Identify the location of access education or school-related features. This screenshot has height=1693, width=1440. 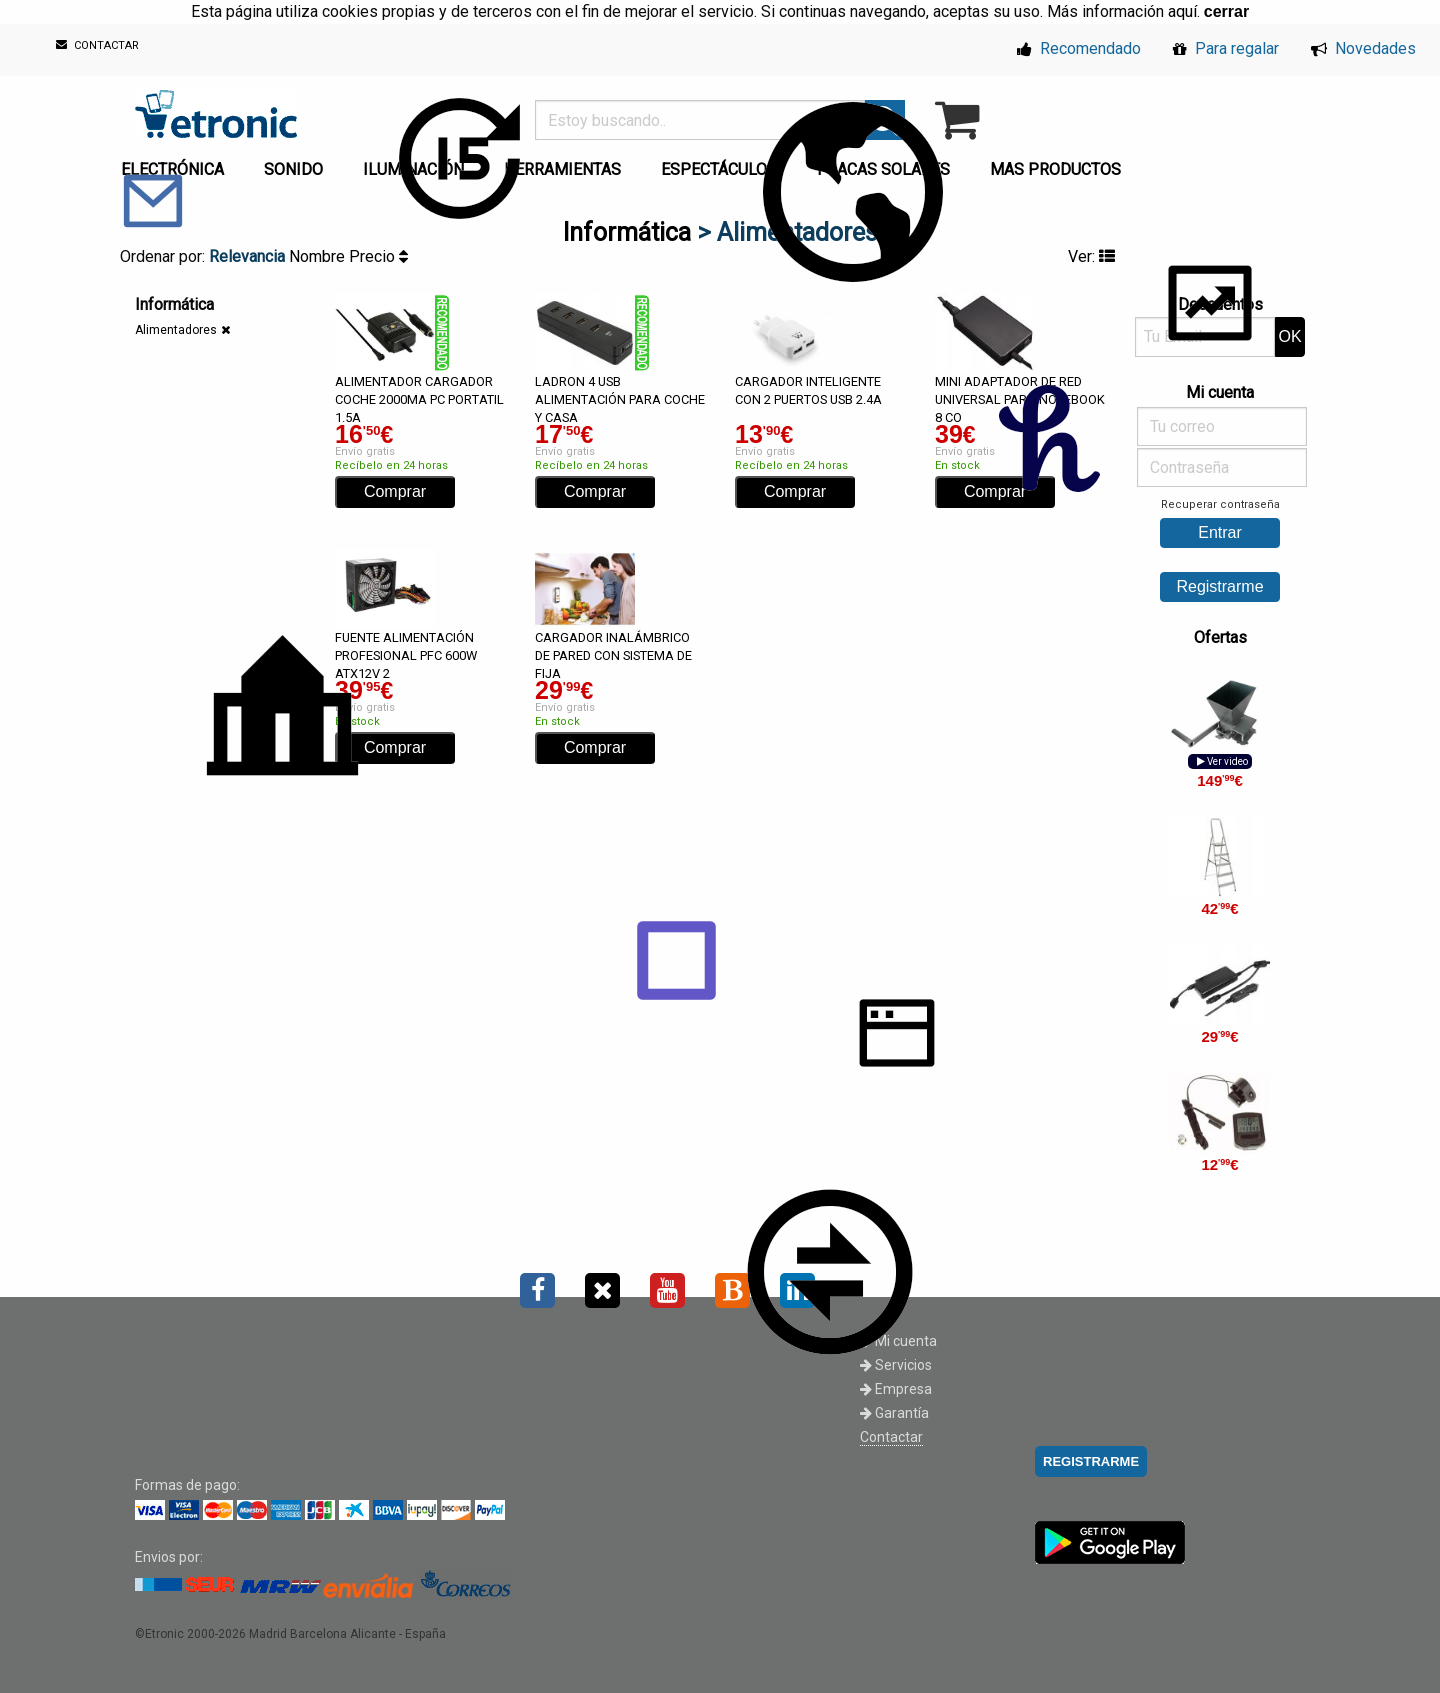
(282, 713).